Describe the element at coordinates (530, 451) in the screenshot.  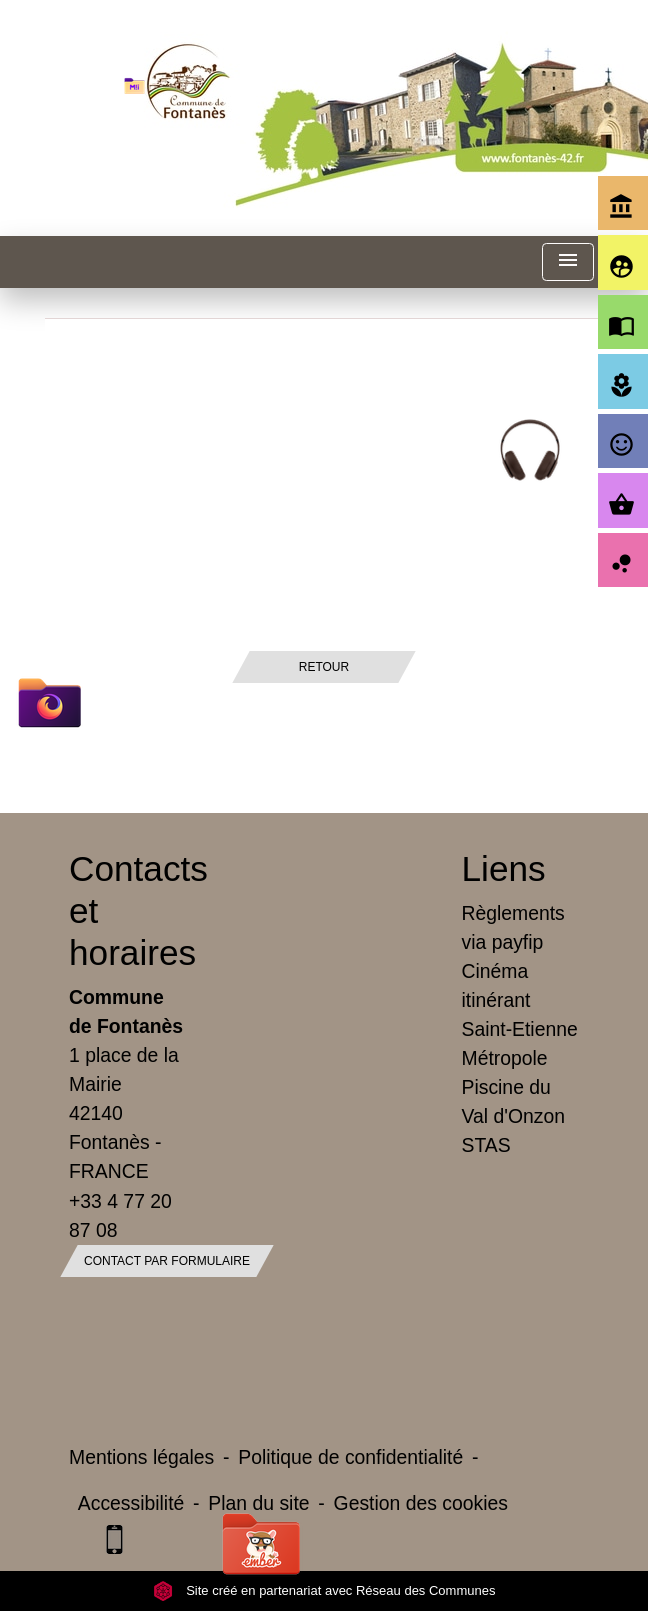
I see `connect bluetooth headphones` at that location.